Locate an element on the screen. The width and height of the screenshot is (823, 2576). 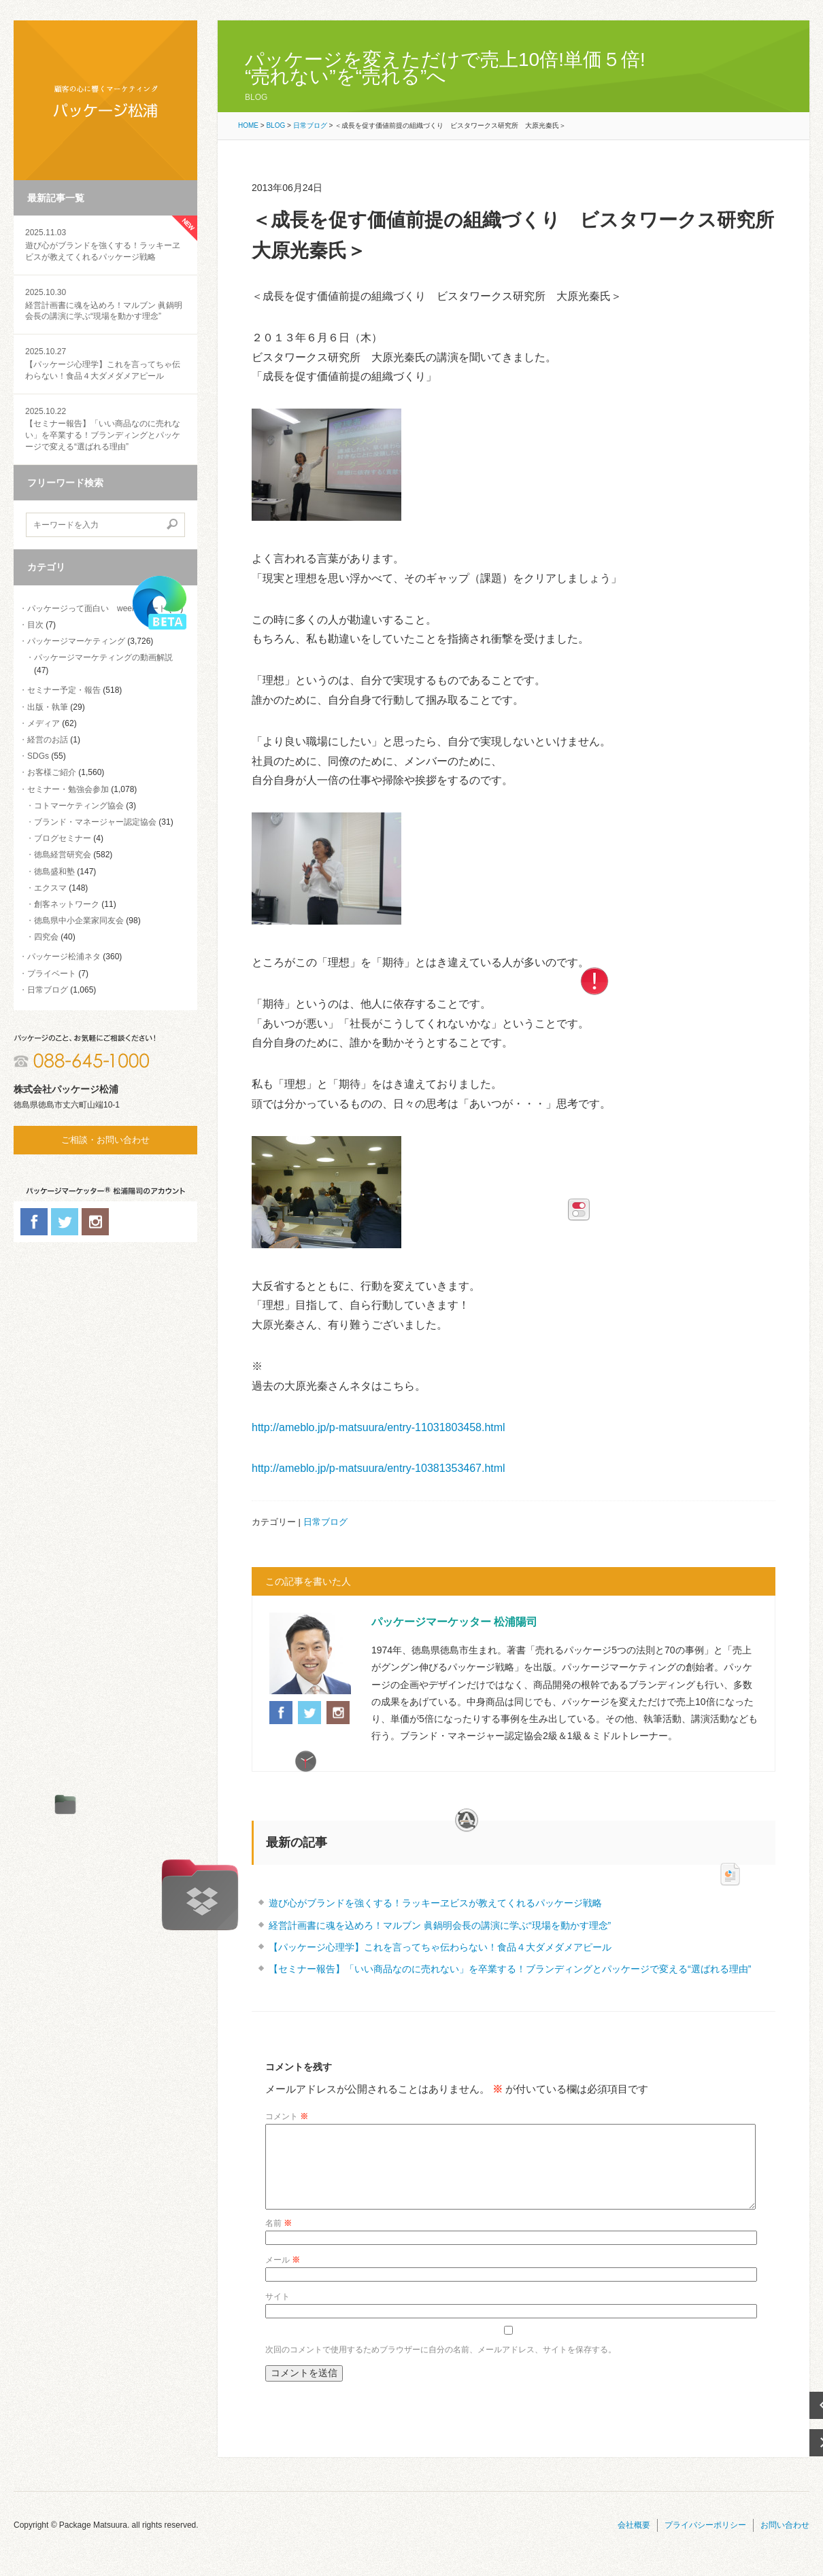
open a presentation file is located at coordinates (730, 1874).